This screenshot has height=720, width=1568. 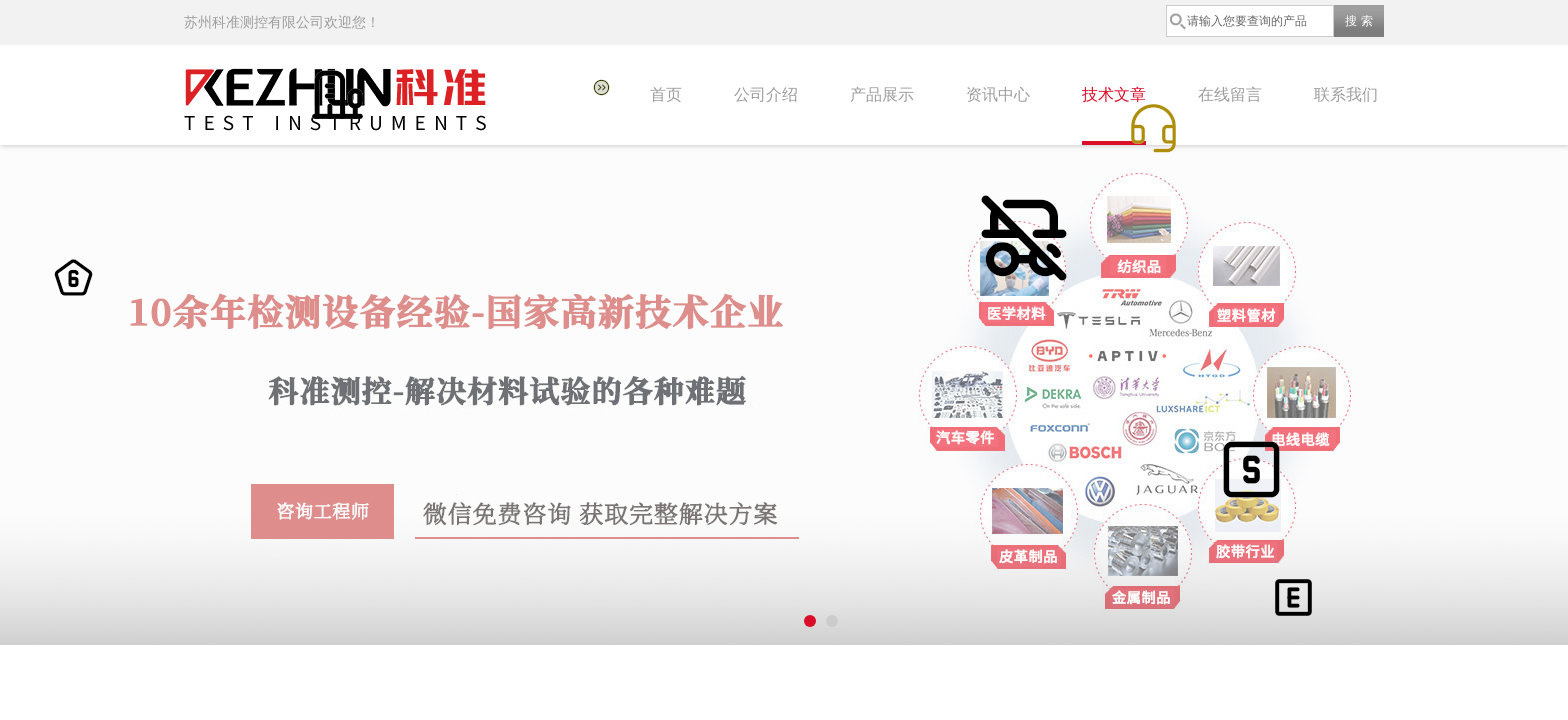 What do you see at coordinates (1293, 597) in the screenshot?
I see `indicates explicit content warning` at bounding box center [1293, 597].